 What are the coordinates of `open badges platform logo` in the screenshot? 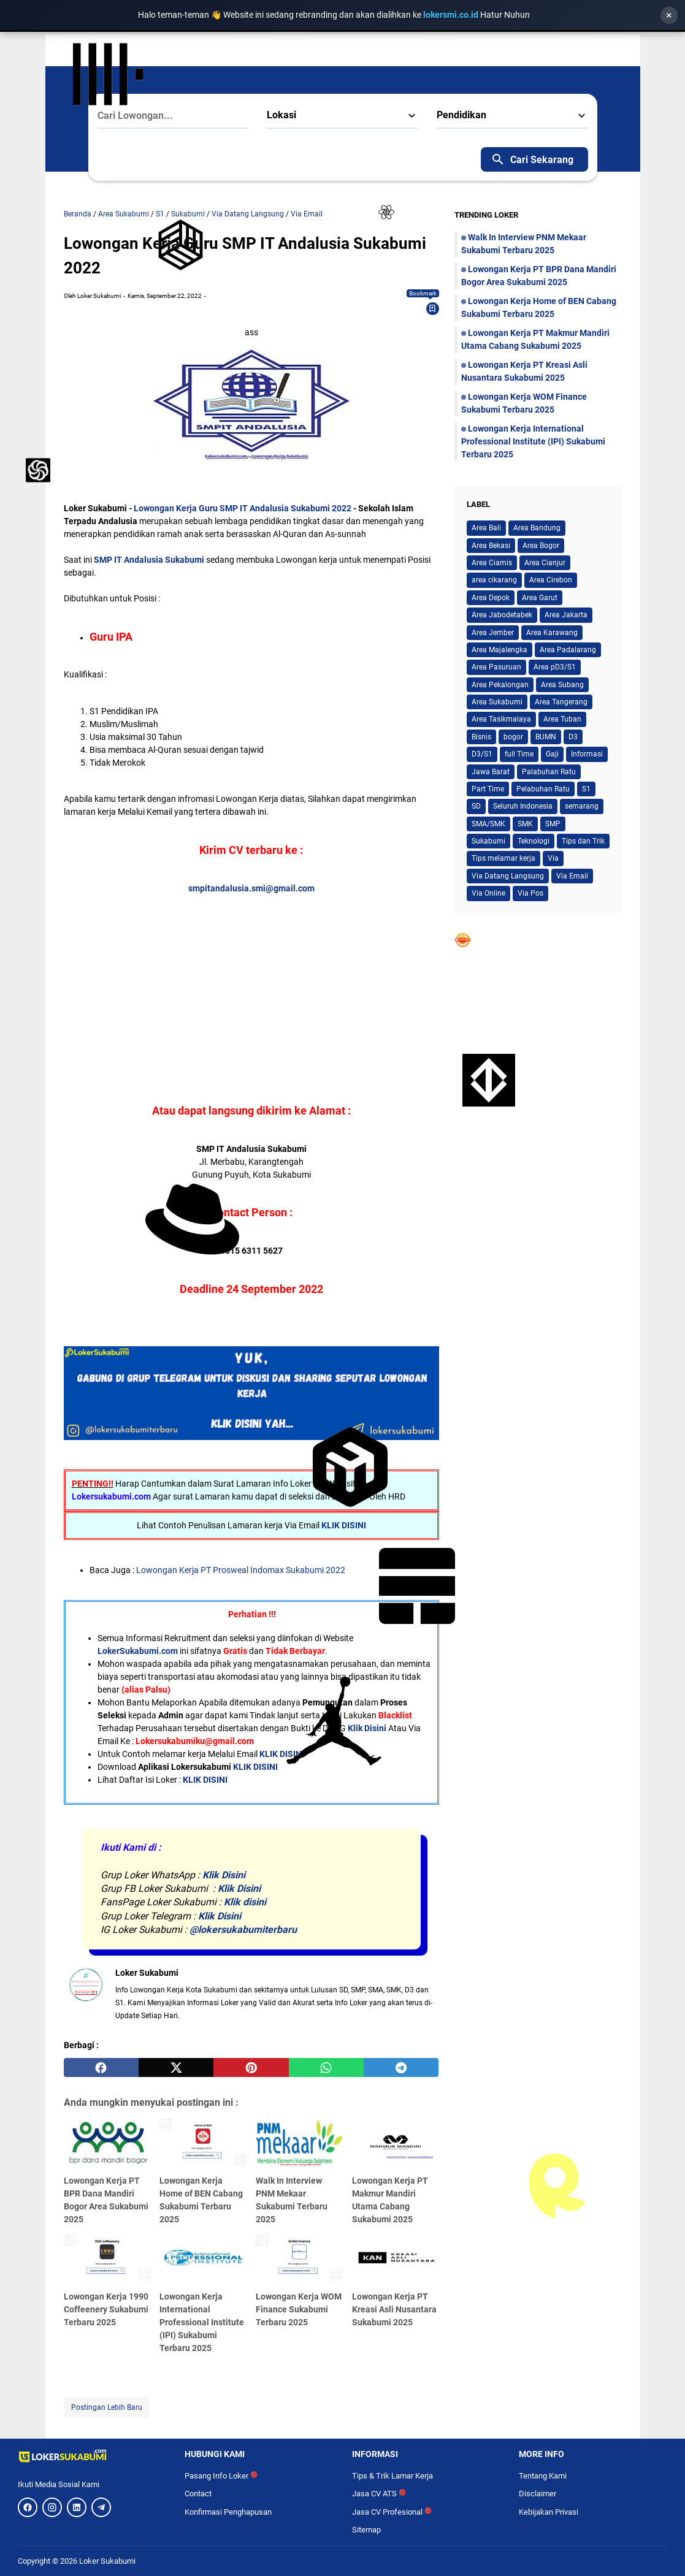 It's located at (180, 245).